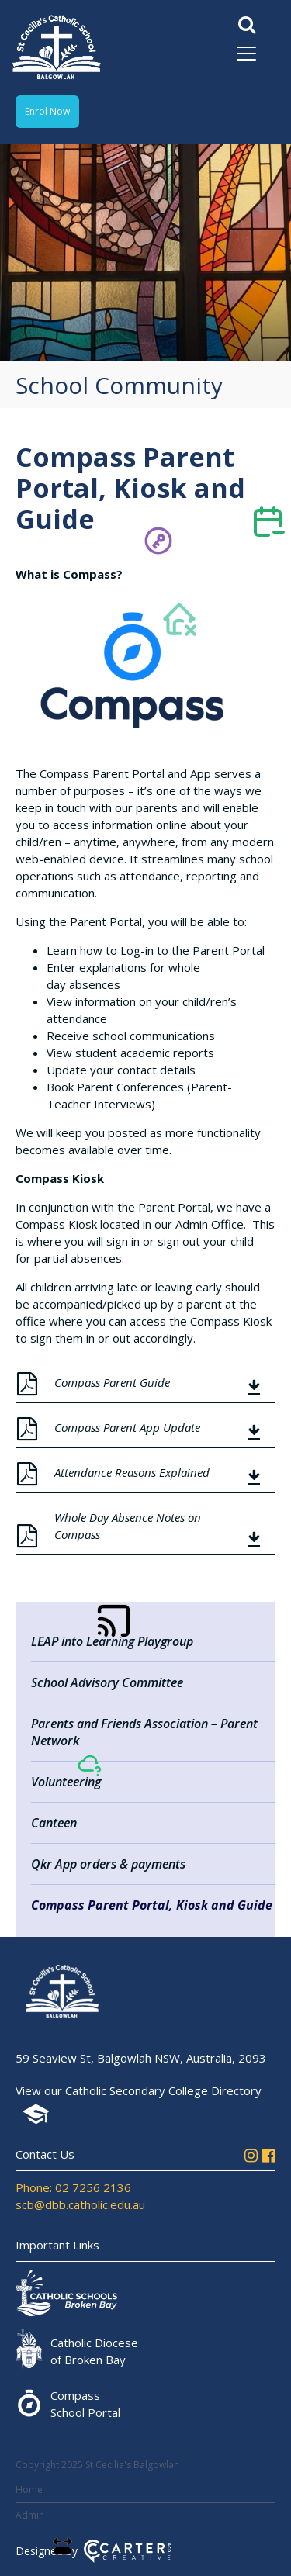  What do you see at coordinates (158, 541) in the screenshot?
I see `access security or authentication settings` at bounding box center [158, 541].